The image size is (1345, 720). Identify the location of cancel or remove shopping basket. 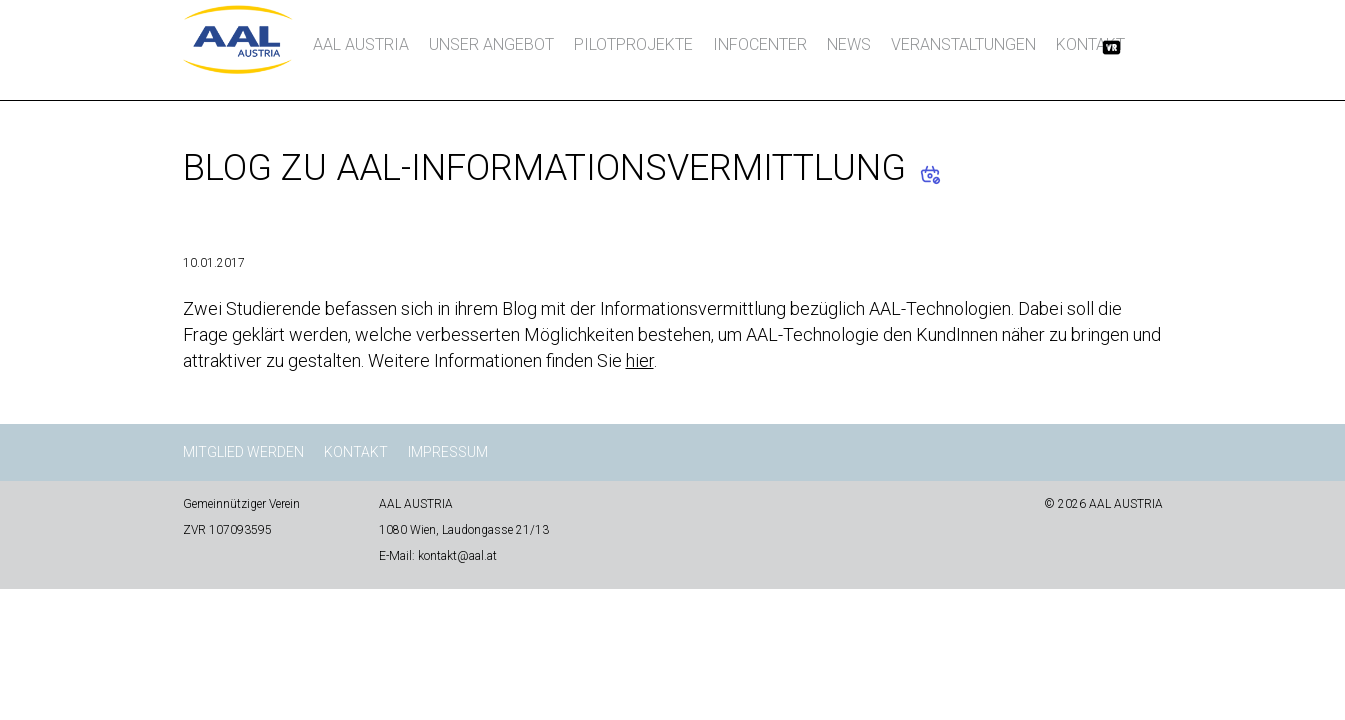
(930, 174).